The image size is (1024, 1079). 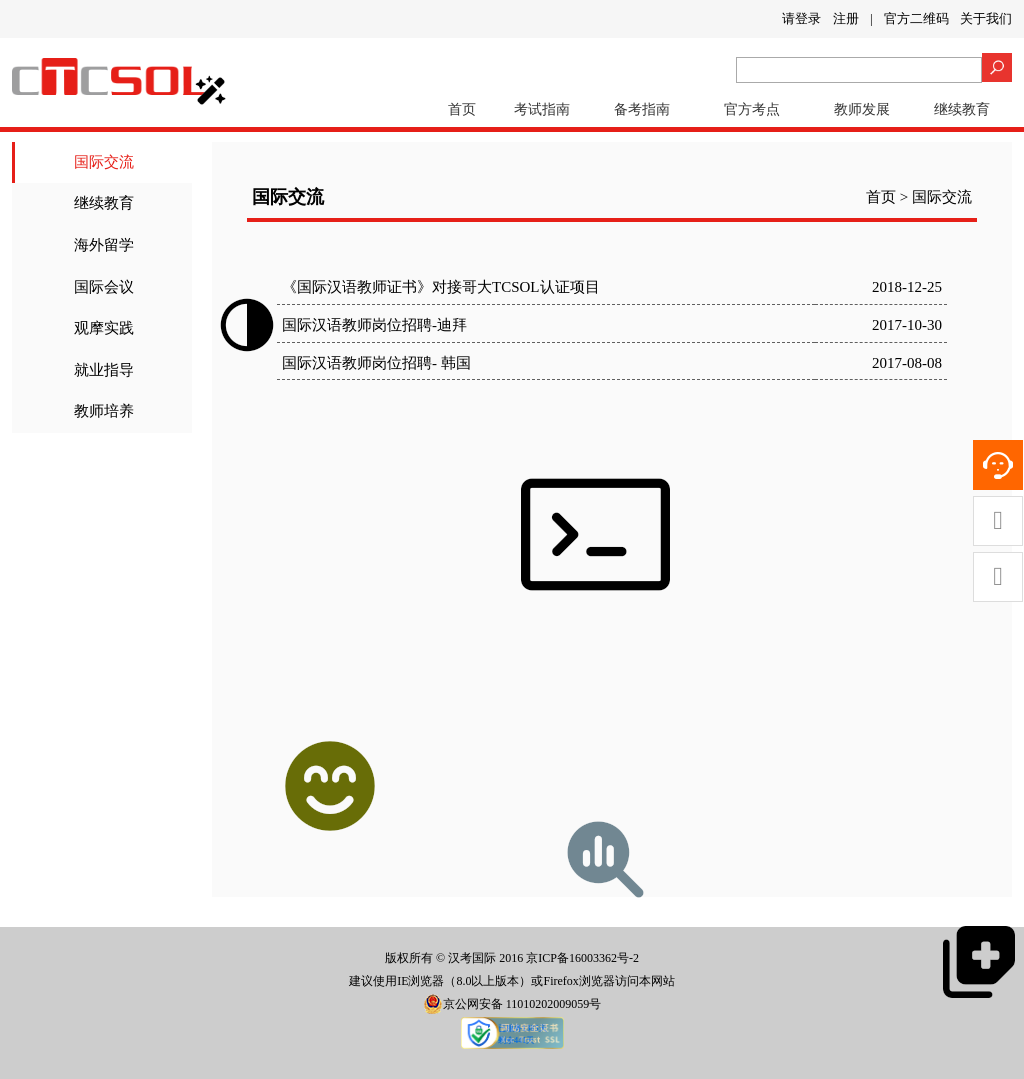 What do you see at coordinates (979, 962) in the screenshot?
I see `access medical records or notes` at bounding box center [979, 962].